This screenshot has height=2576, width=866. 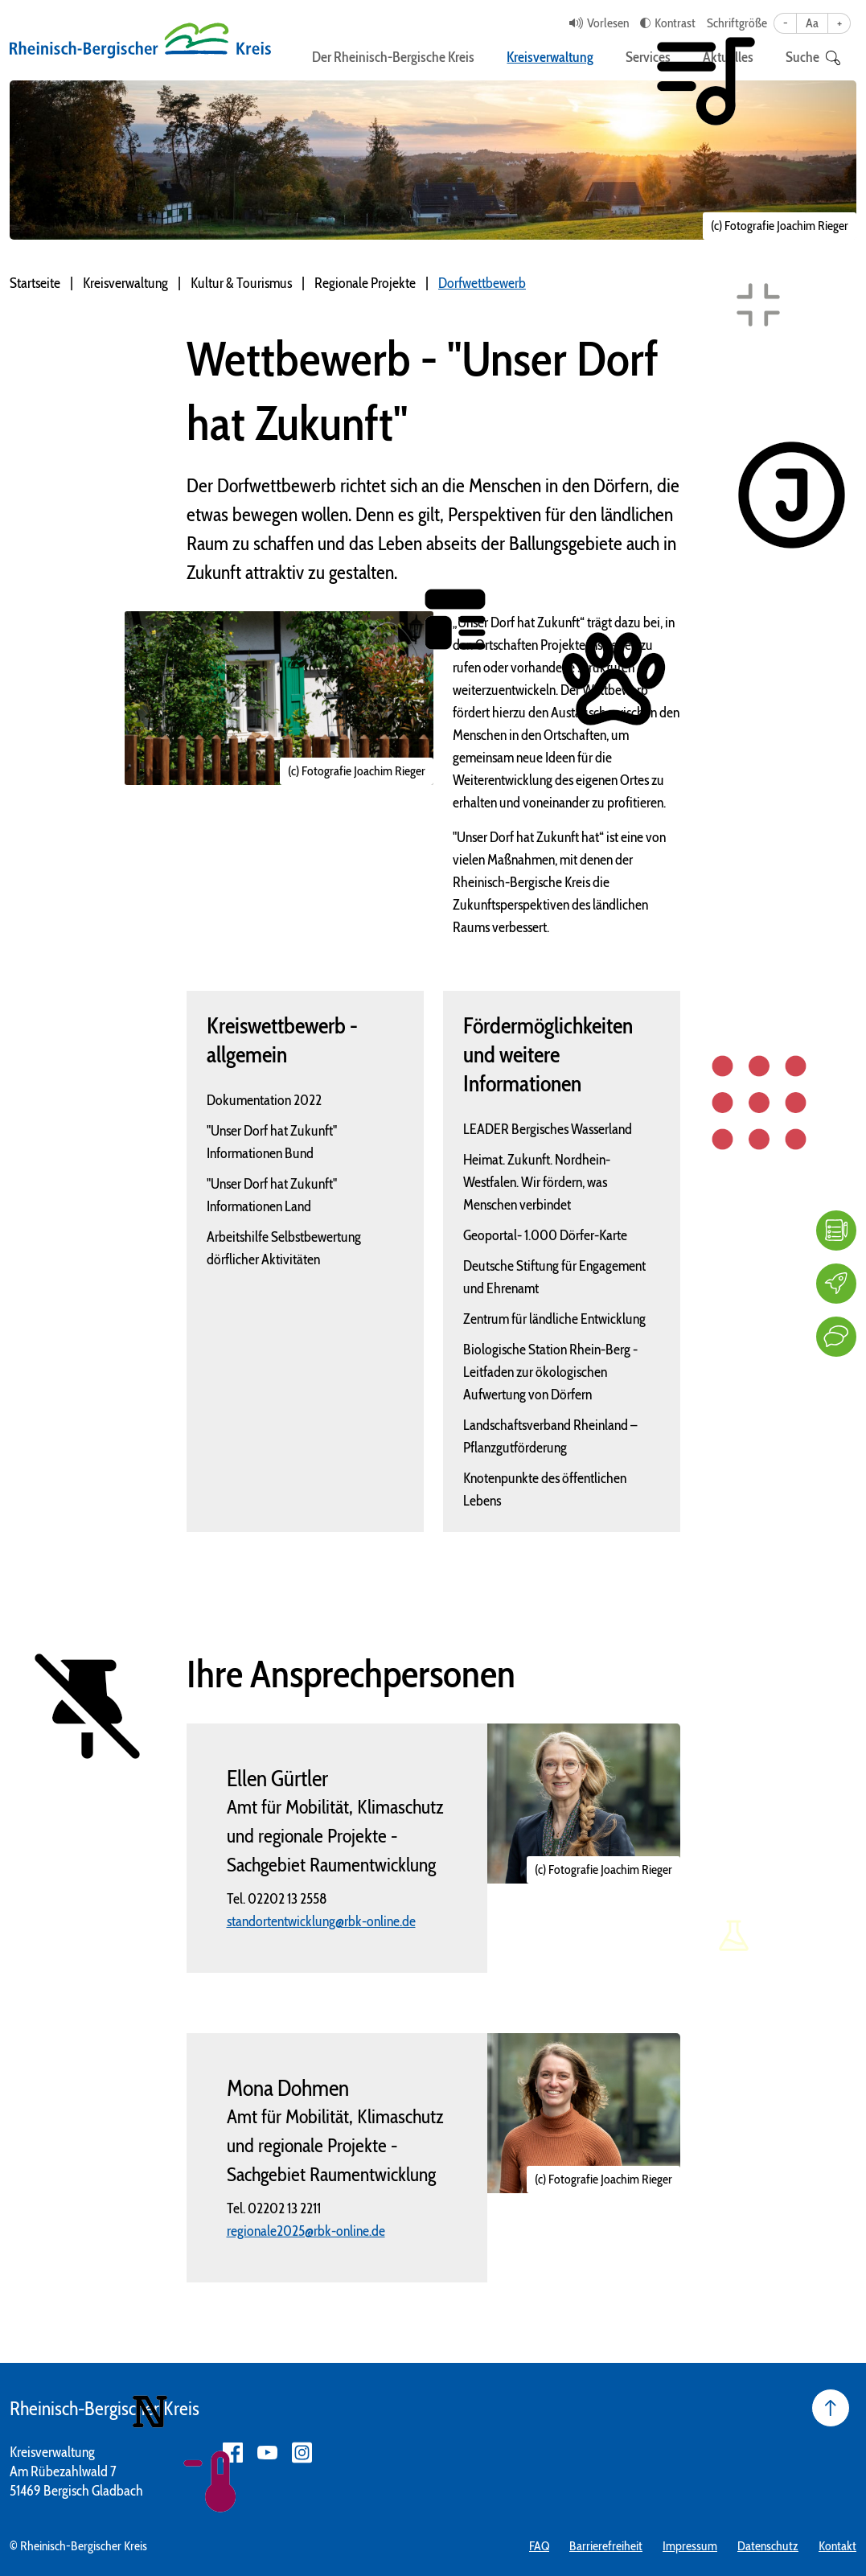 What do you see at coordinates (214, 2481) in the screenshot?
I see `decrease temperature setting` at bounding box center [214, 2481].